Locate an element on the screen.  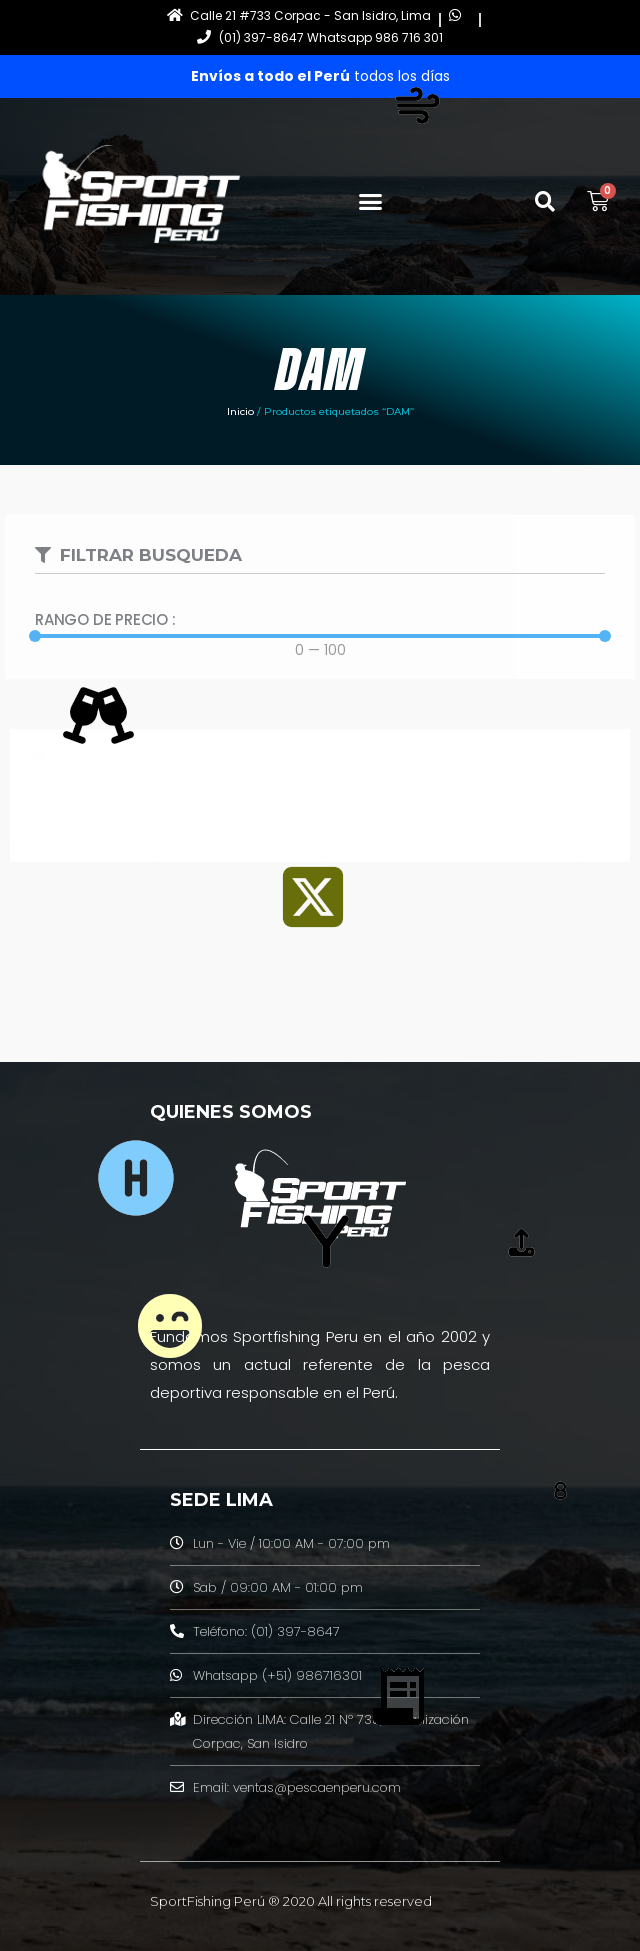
upload a file or document is located at coordinates (521, 1243).